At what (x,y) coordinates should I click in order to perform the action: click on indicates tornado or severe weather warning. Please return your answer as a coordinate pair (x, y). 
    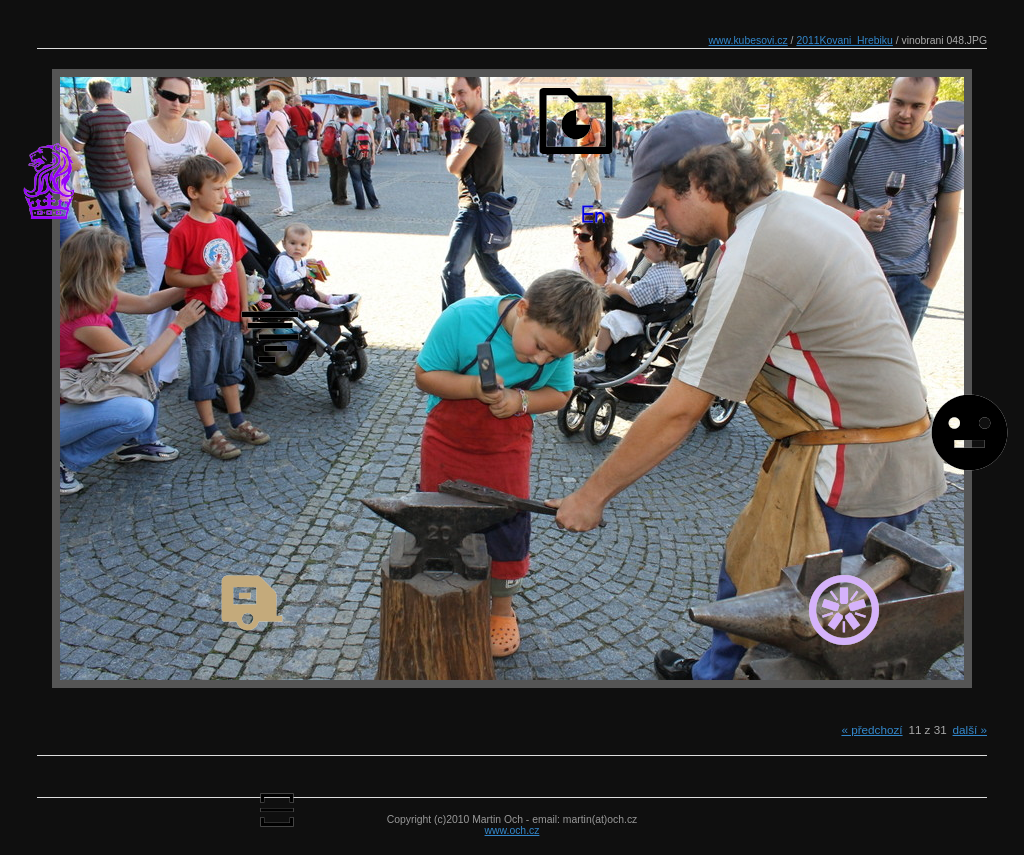
    Looking at the image, I should click on (270, 337).